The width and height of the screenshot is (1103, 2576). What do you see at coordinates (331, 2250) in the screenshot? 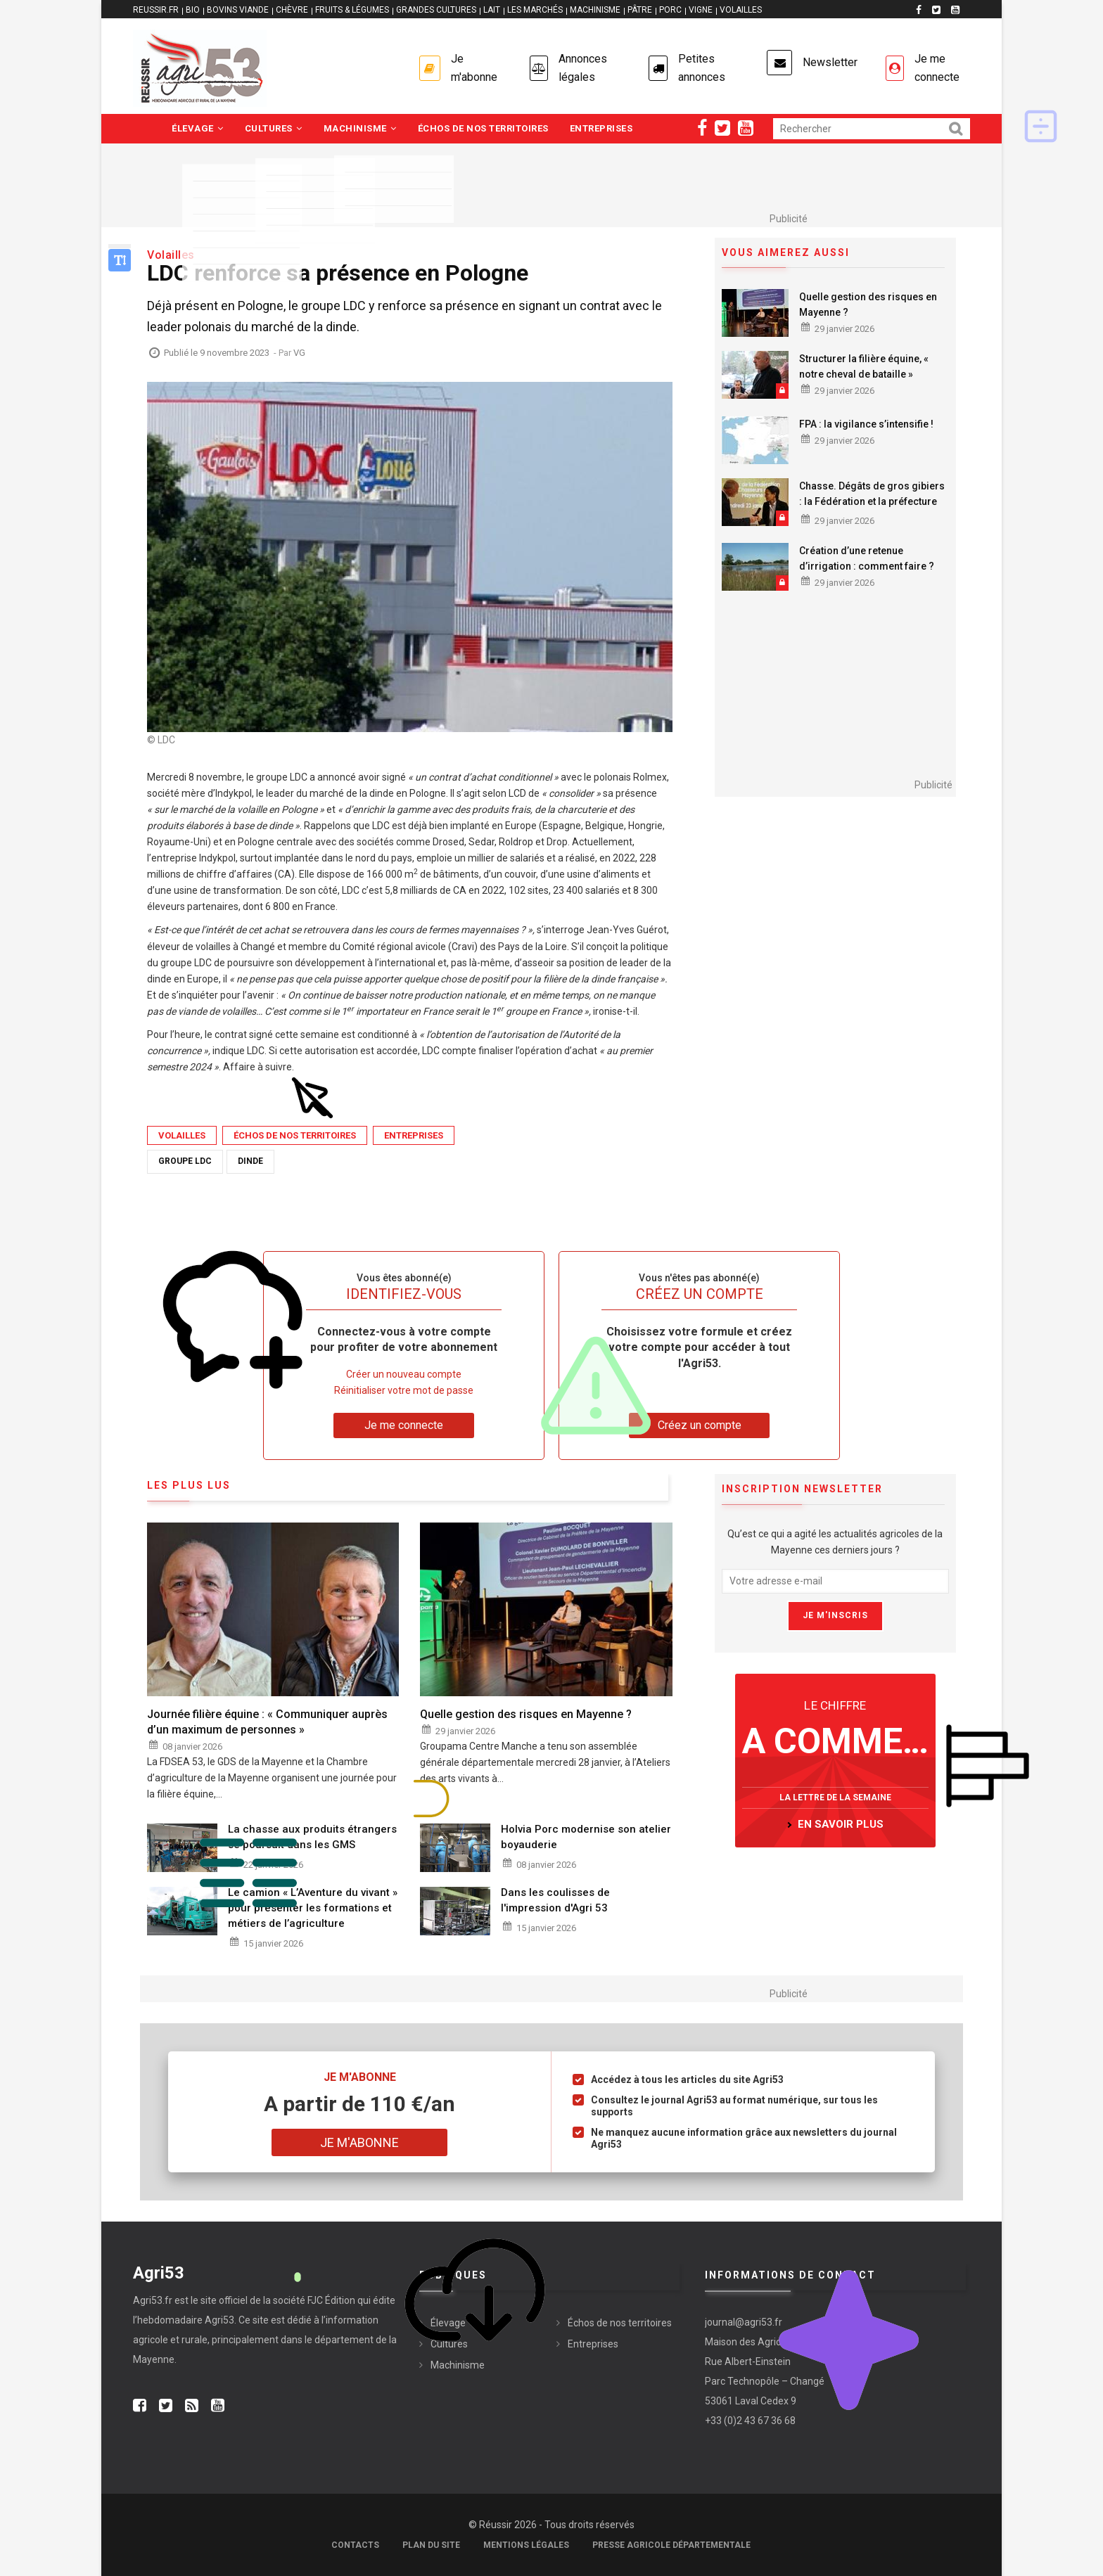
I see `indicates no cellular signal available` at bounding box center [331, 2250].